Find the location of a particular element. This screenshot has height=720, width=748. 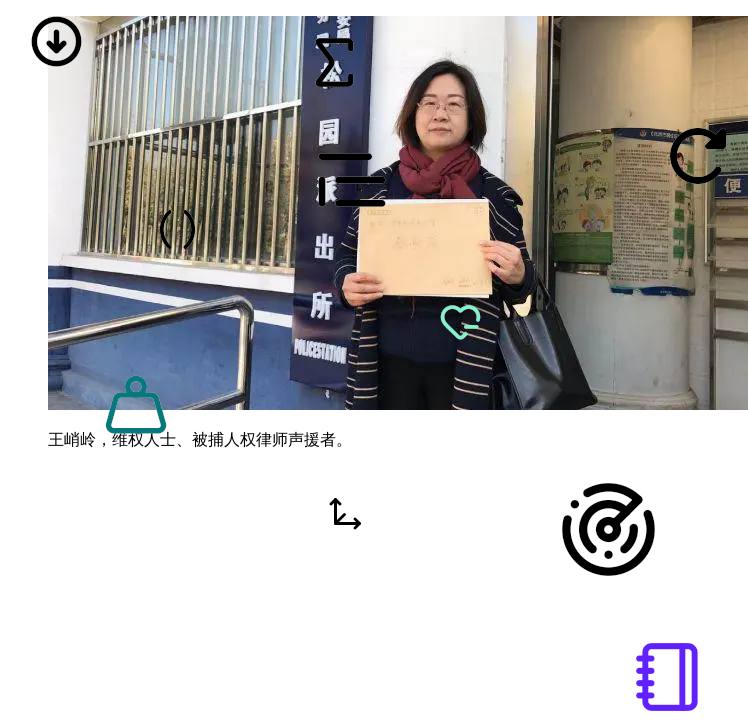

redo the last action is located at coordinates (698, 156).